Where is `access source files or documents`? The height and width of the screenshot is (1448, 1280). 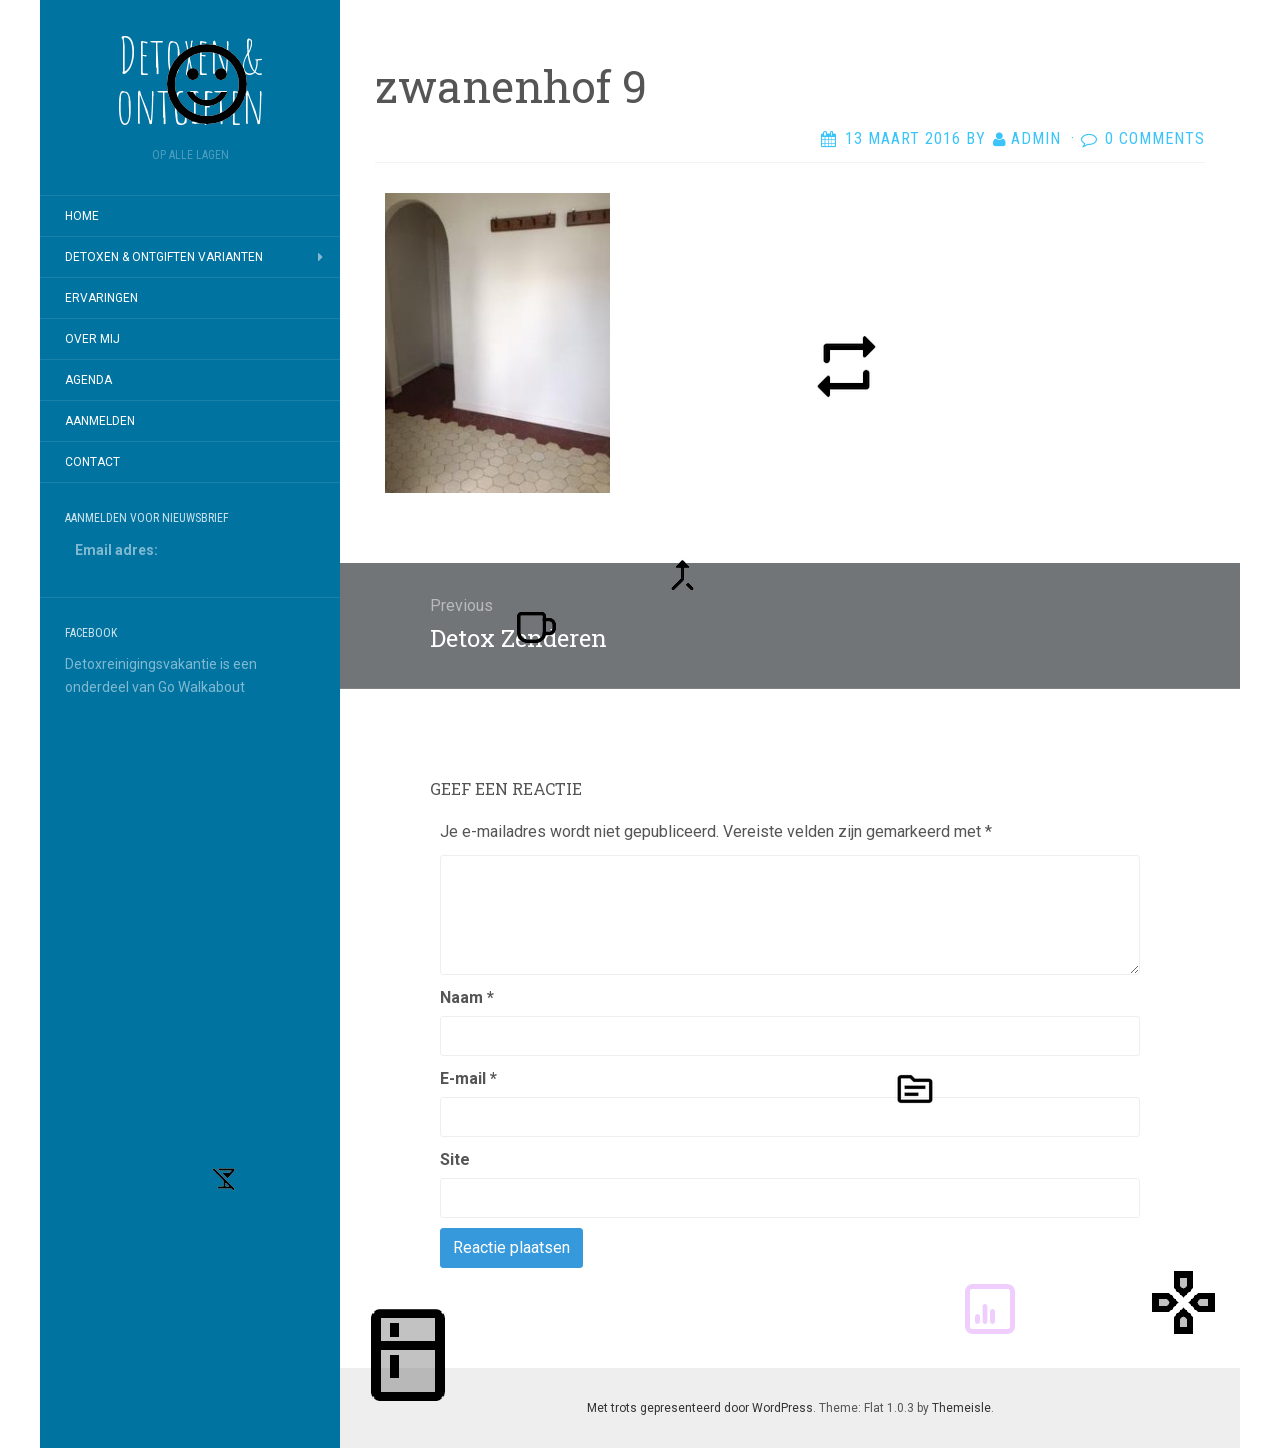 access source files or documents is located at coordinates (915, 1089).